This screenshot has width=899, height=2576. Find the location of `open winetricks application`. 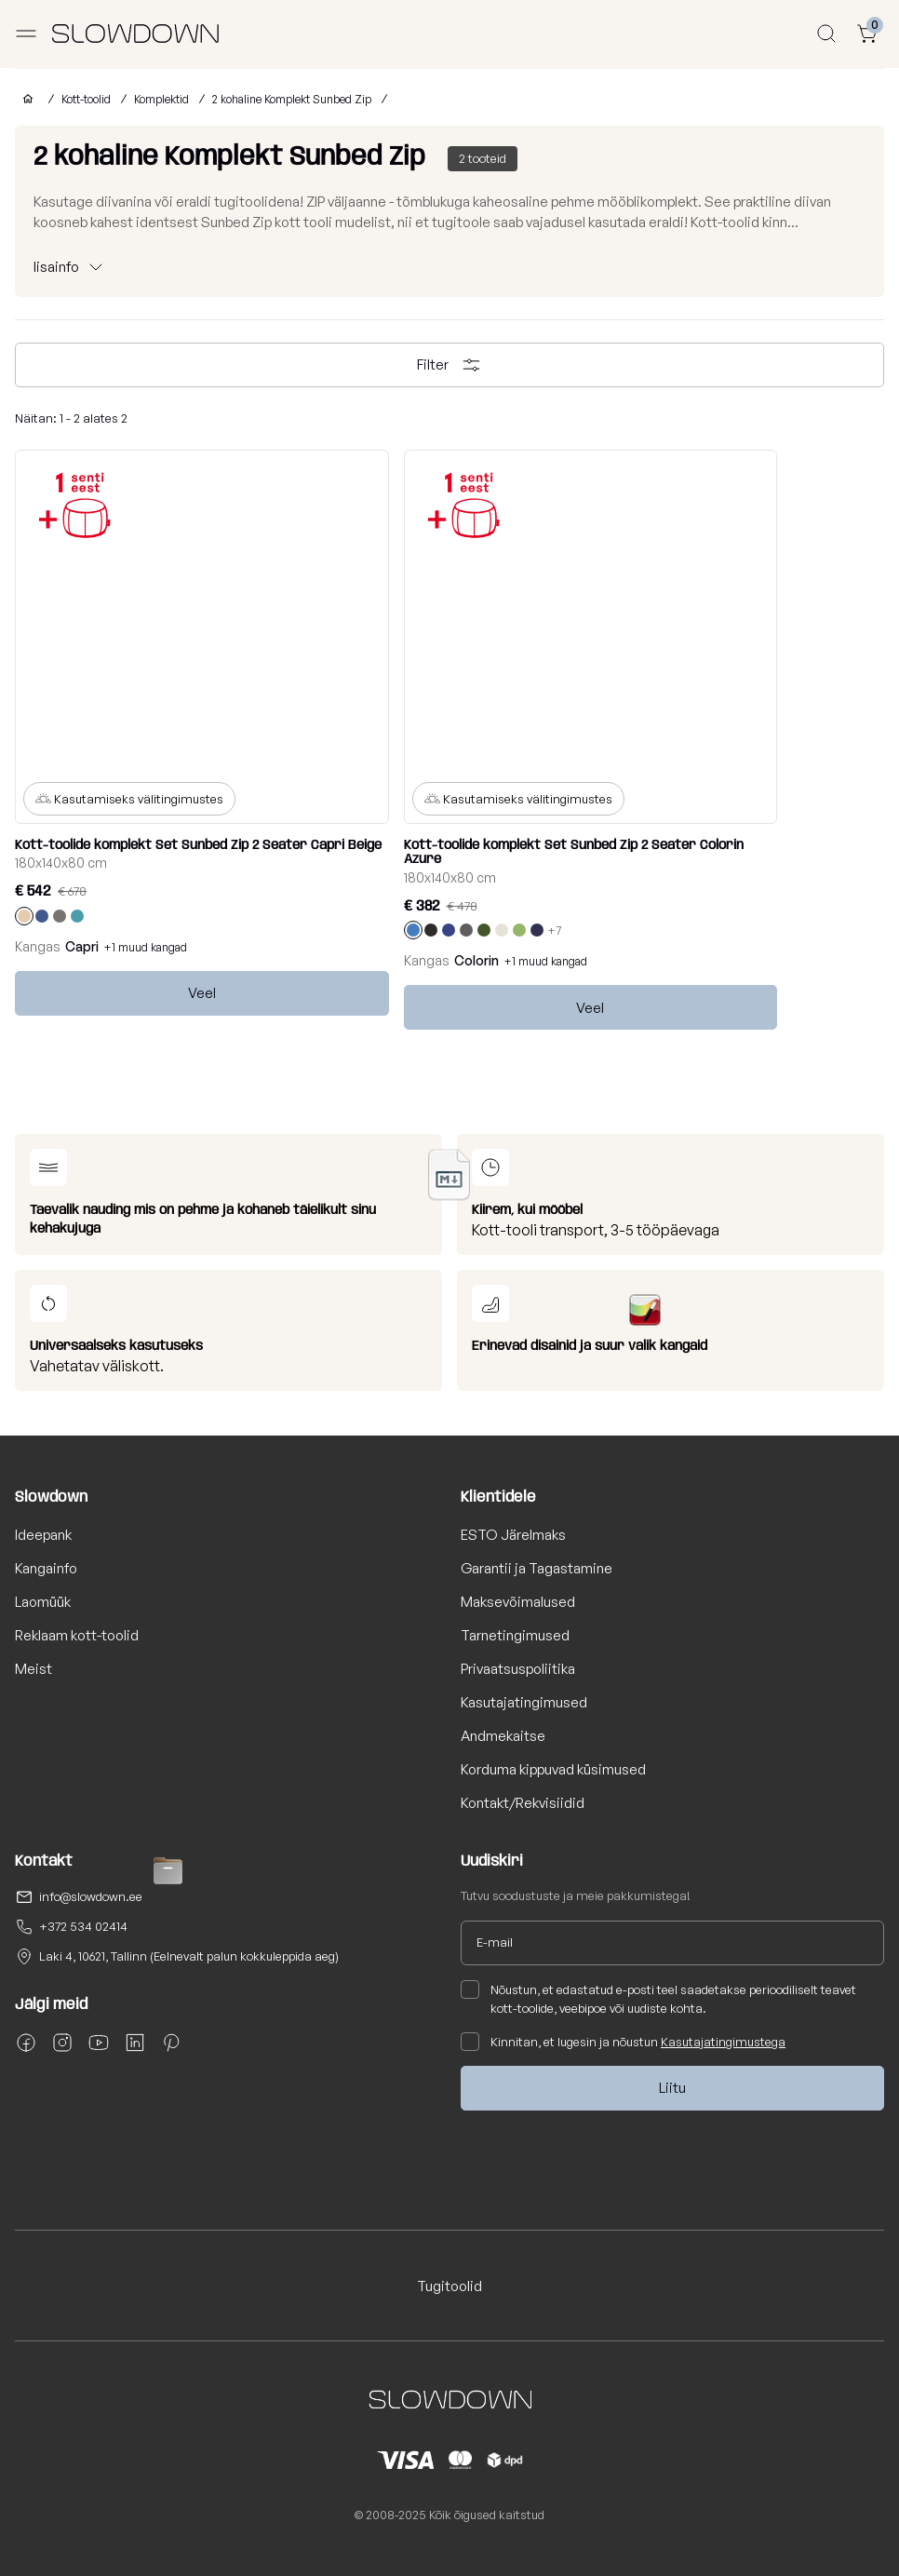

open winetricks application is located at coordinates (645, 1310).